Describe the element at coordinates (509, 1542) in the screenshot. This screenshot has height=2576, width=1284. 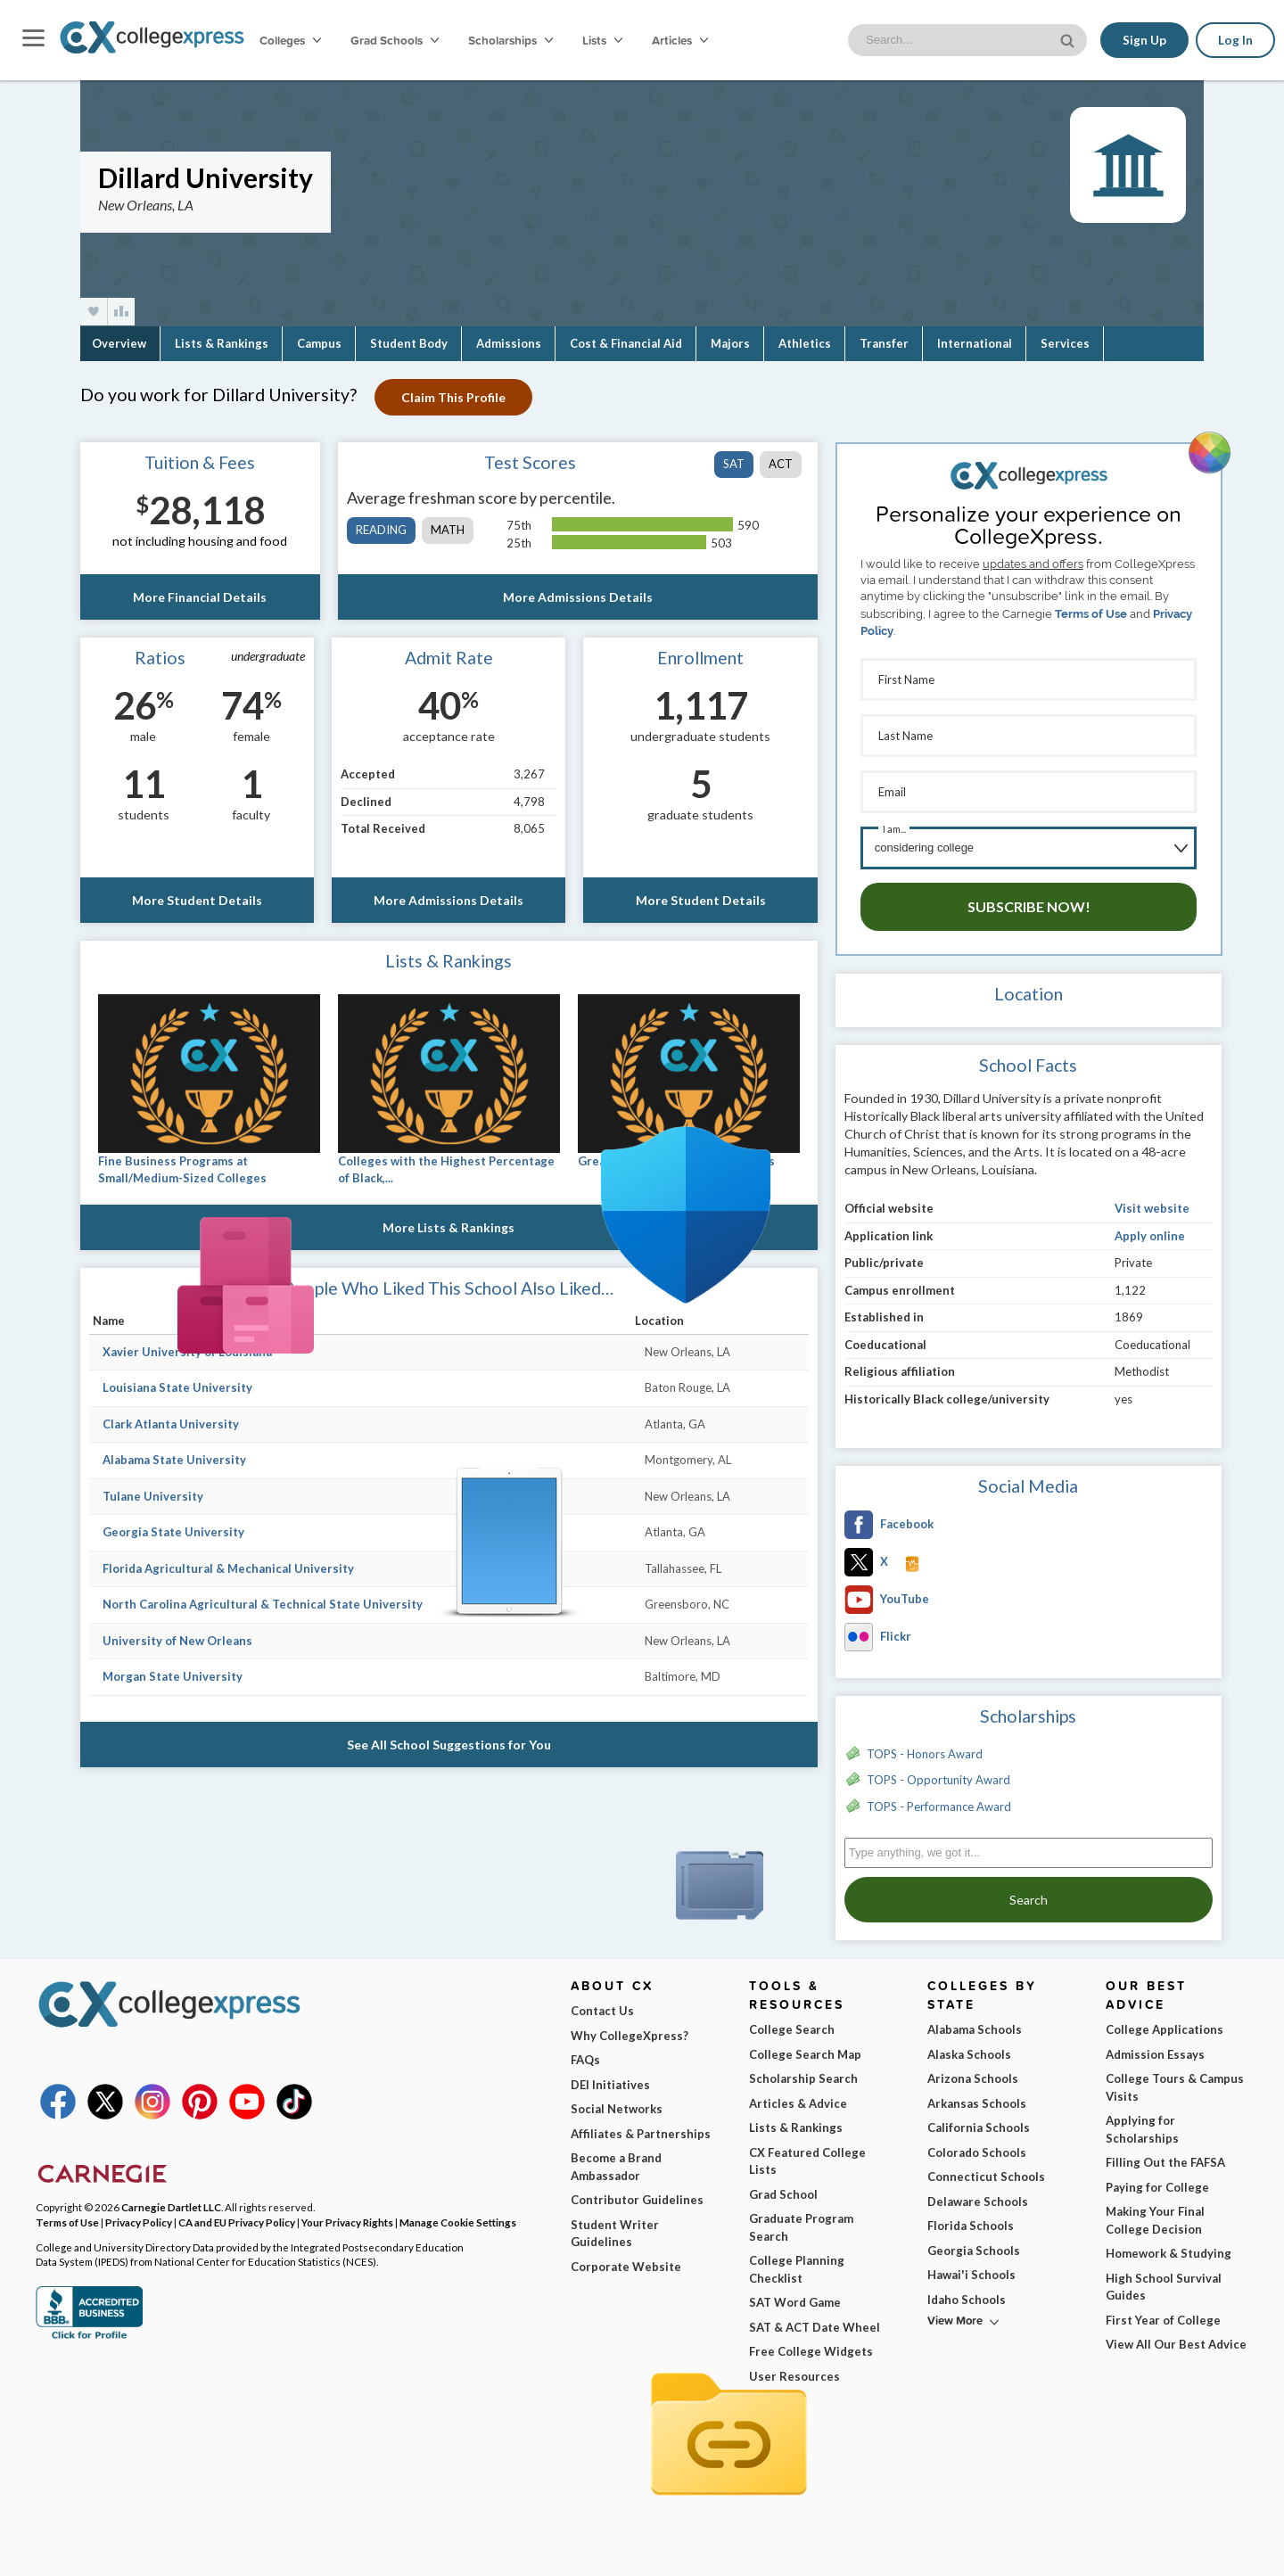
I see `iPad Pro with cellular connectivity` at that location.